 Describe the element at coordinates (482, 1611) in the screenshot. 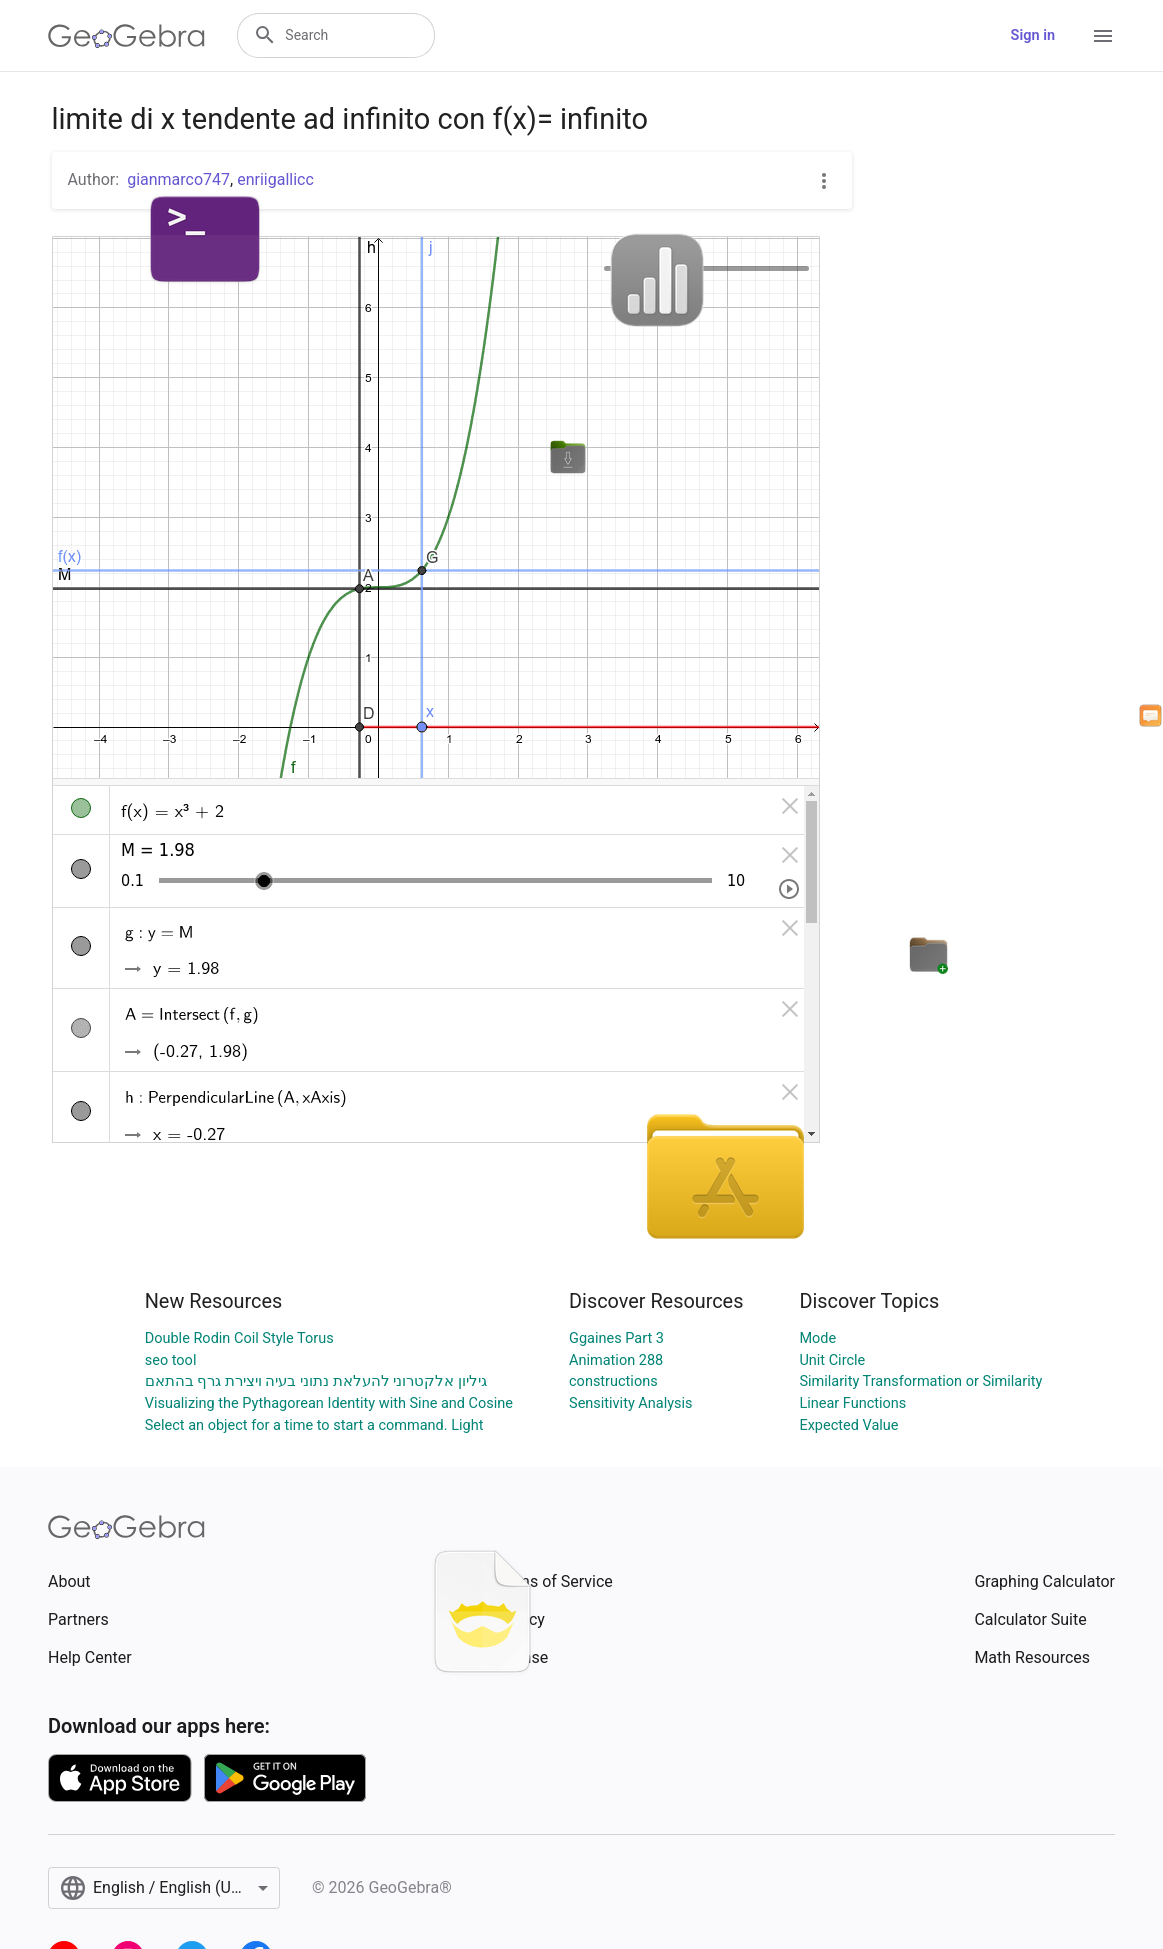

I see `a nim programming language source file` at that location.